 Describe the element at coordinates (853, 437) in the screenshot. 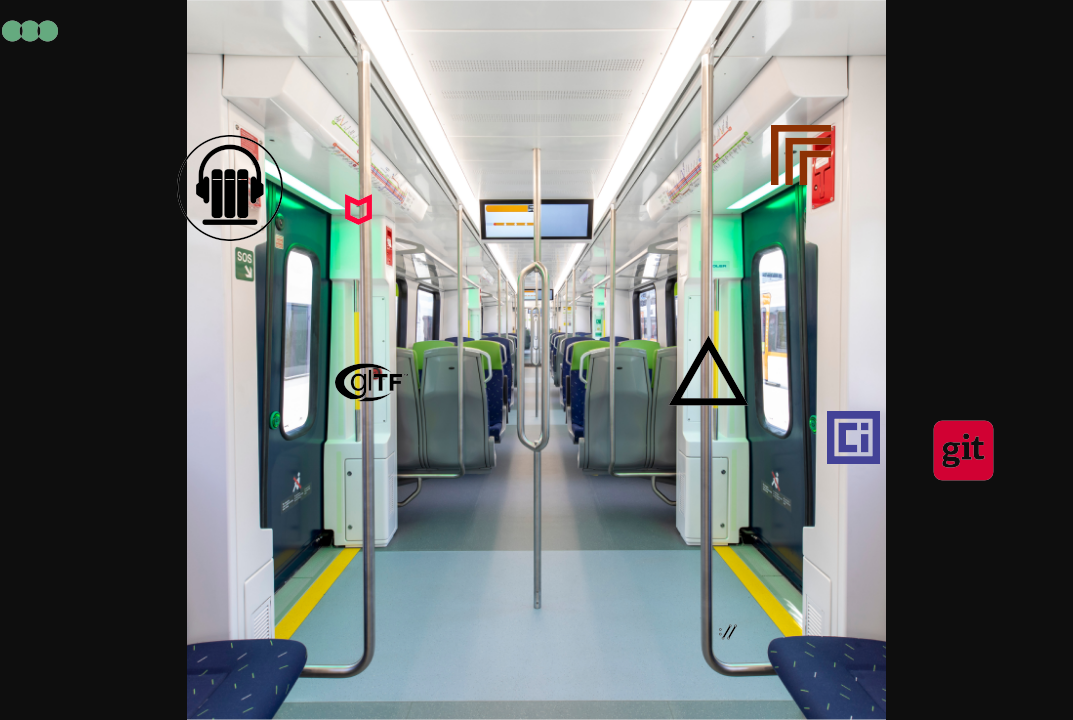

I see `open container initiative (OCI) logo` at that location.